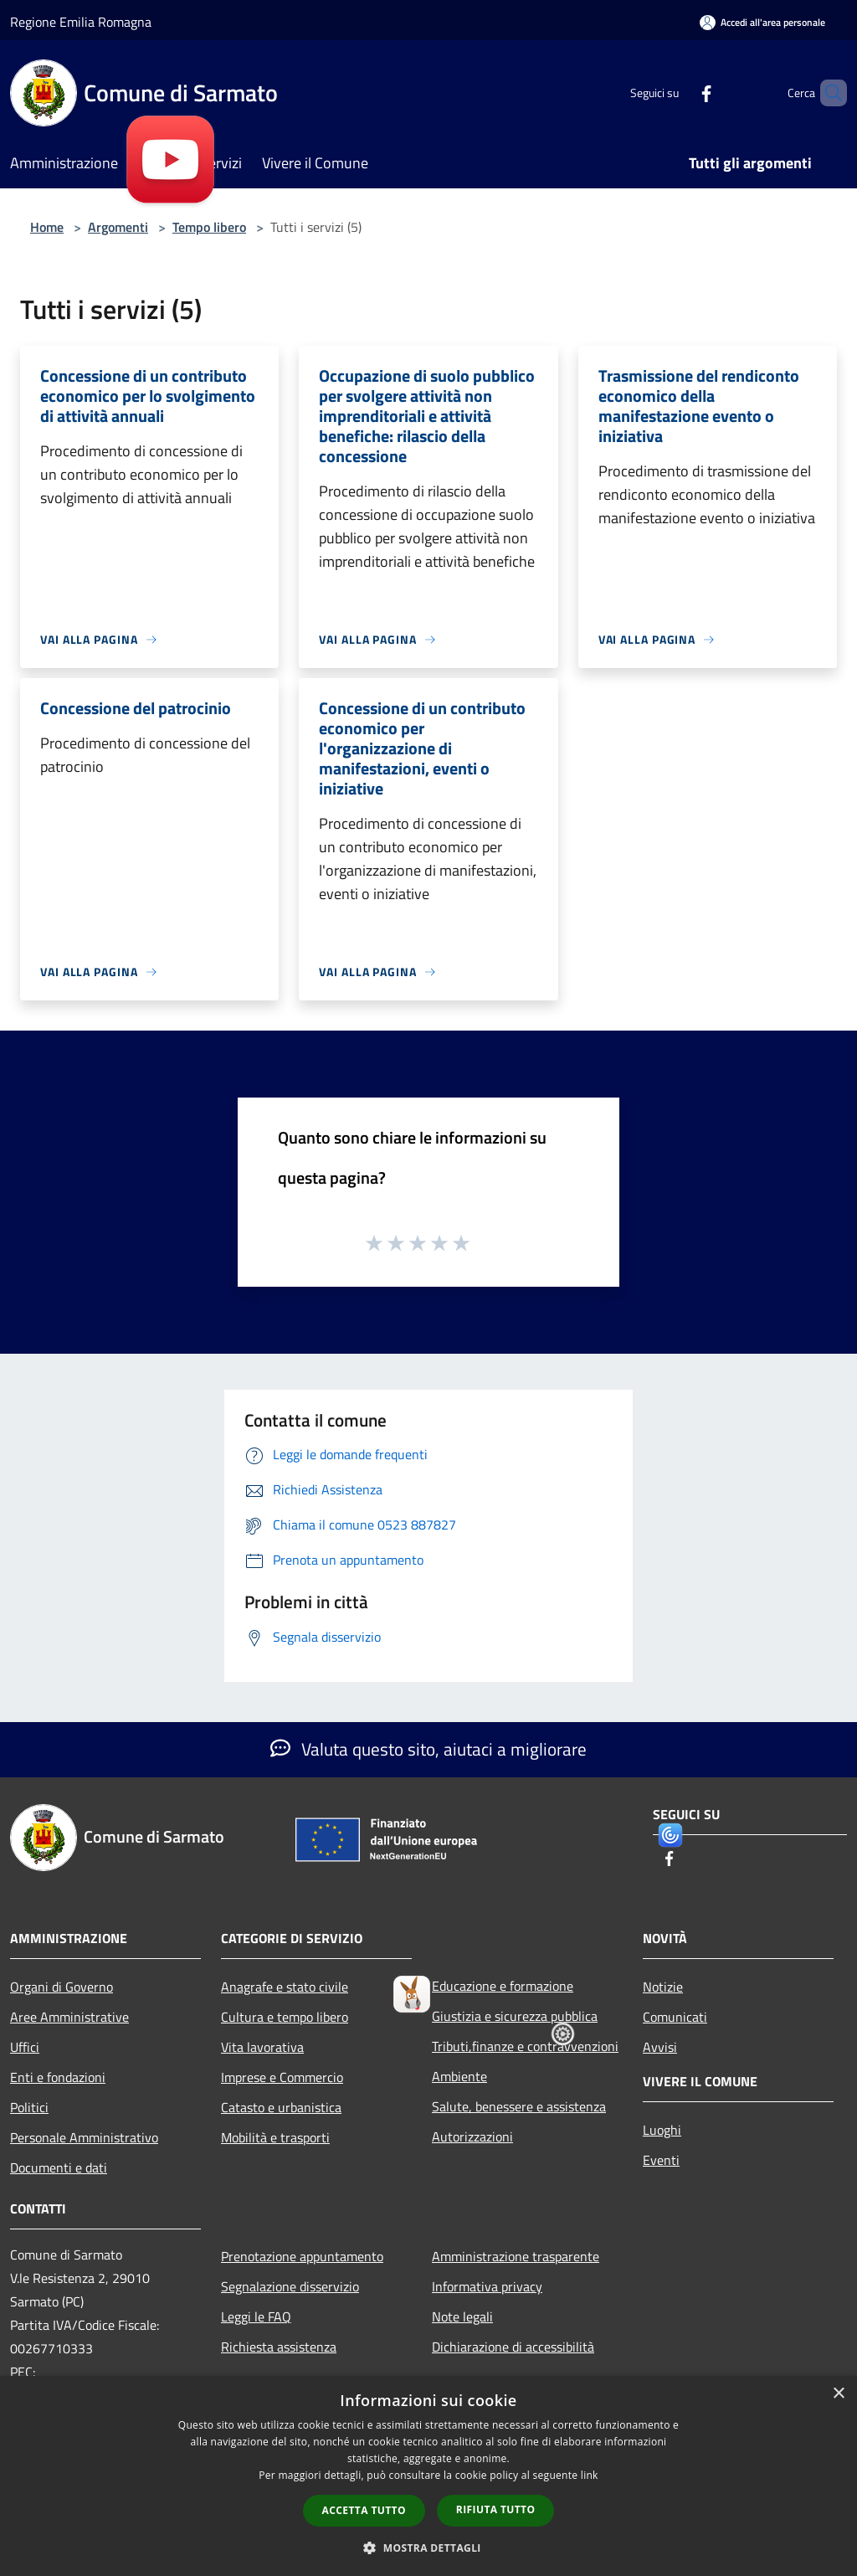  I want to click on open the YouTube app, so click(170, 159).